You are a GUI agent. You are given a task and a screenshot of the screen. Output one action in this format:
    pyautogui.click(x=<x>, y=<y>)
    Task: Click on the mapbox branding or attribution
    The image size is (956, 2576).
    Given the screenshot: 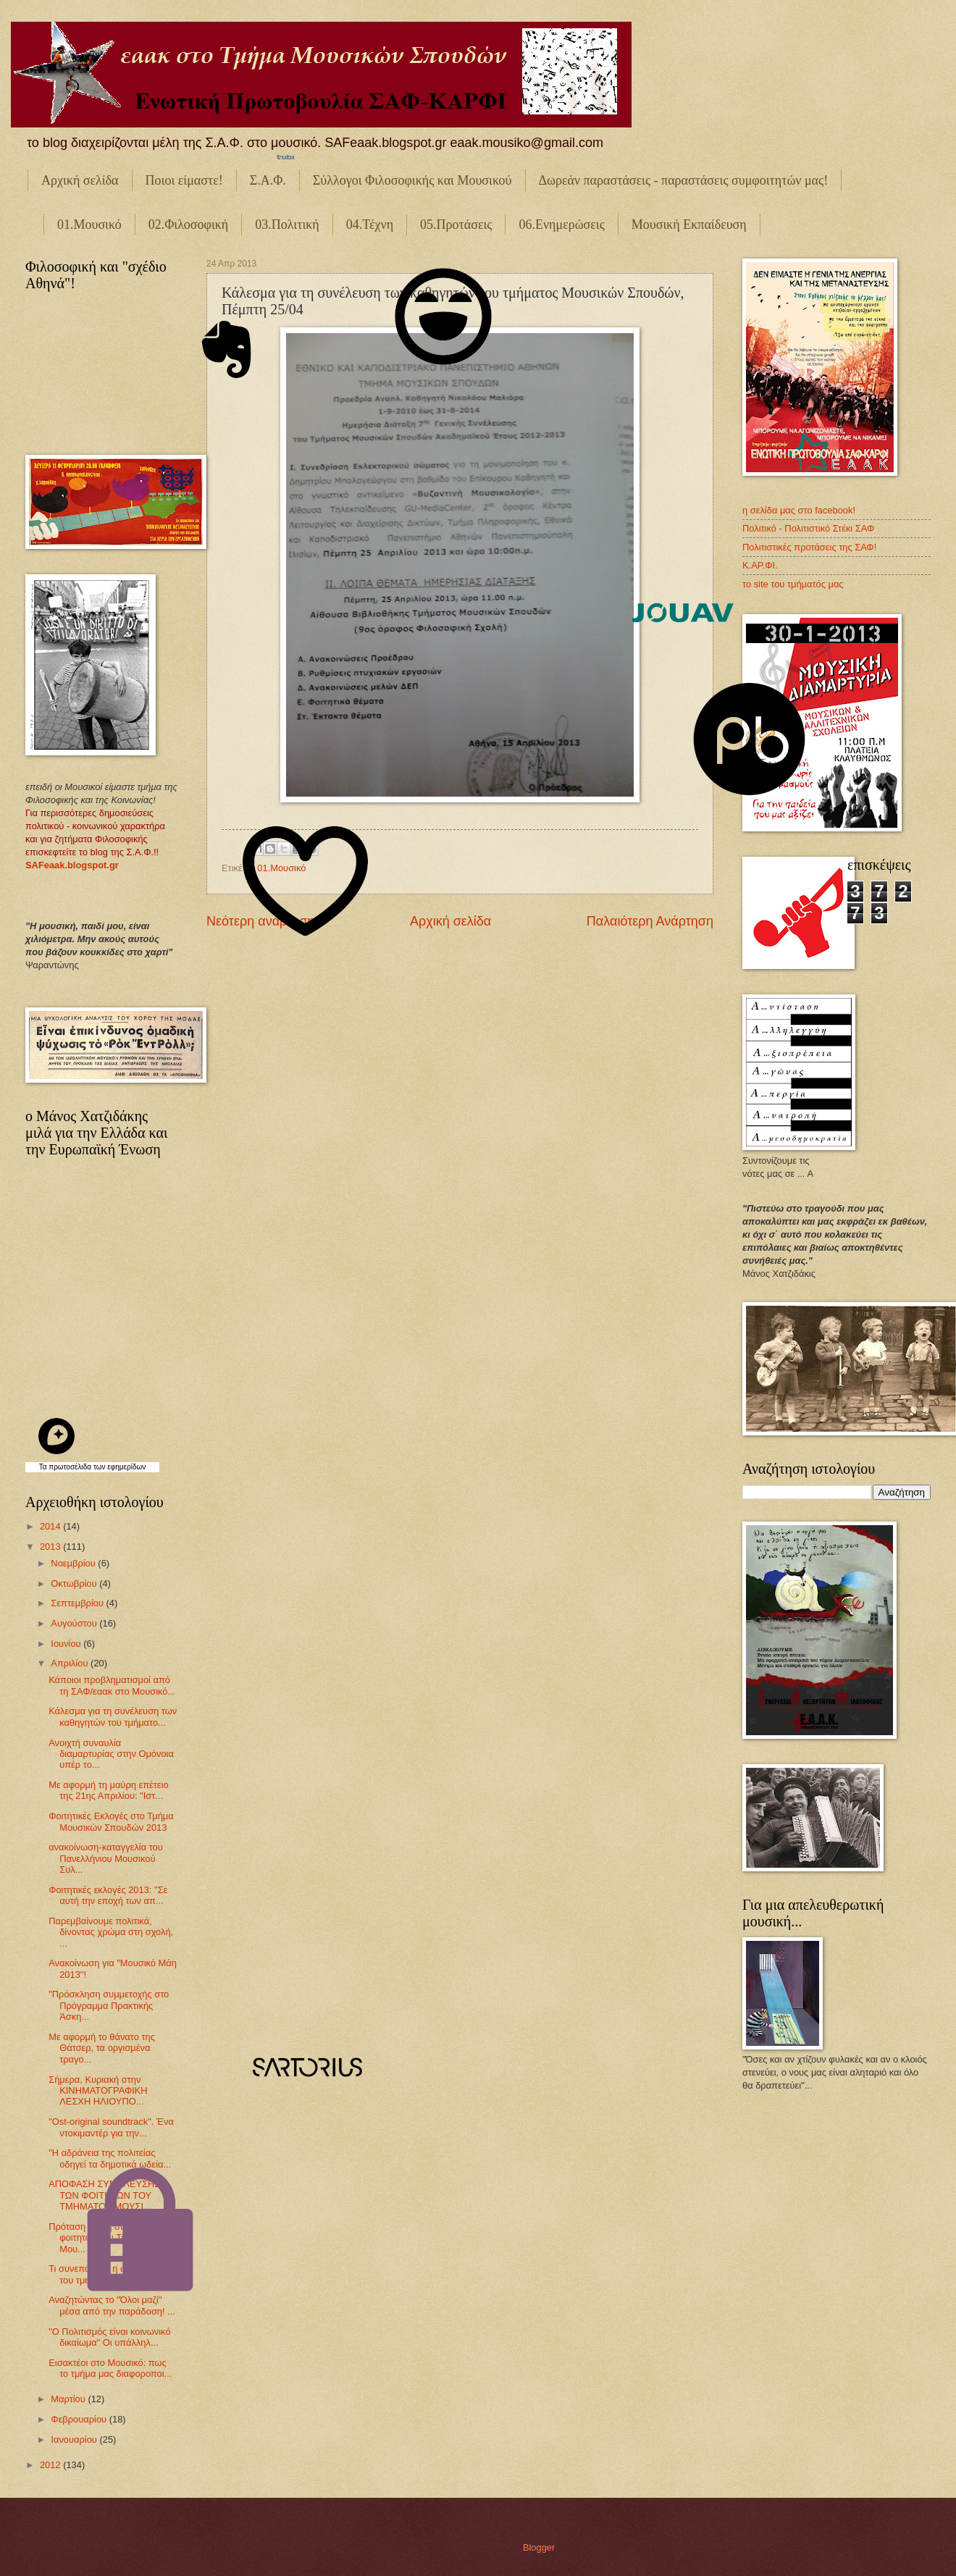 What is the action you would take?
    pyautogui.click(x=56, y=1436)
    